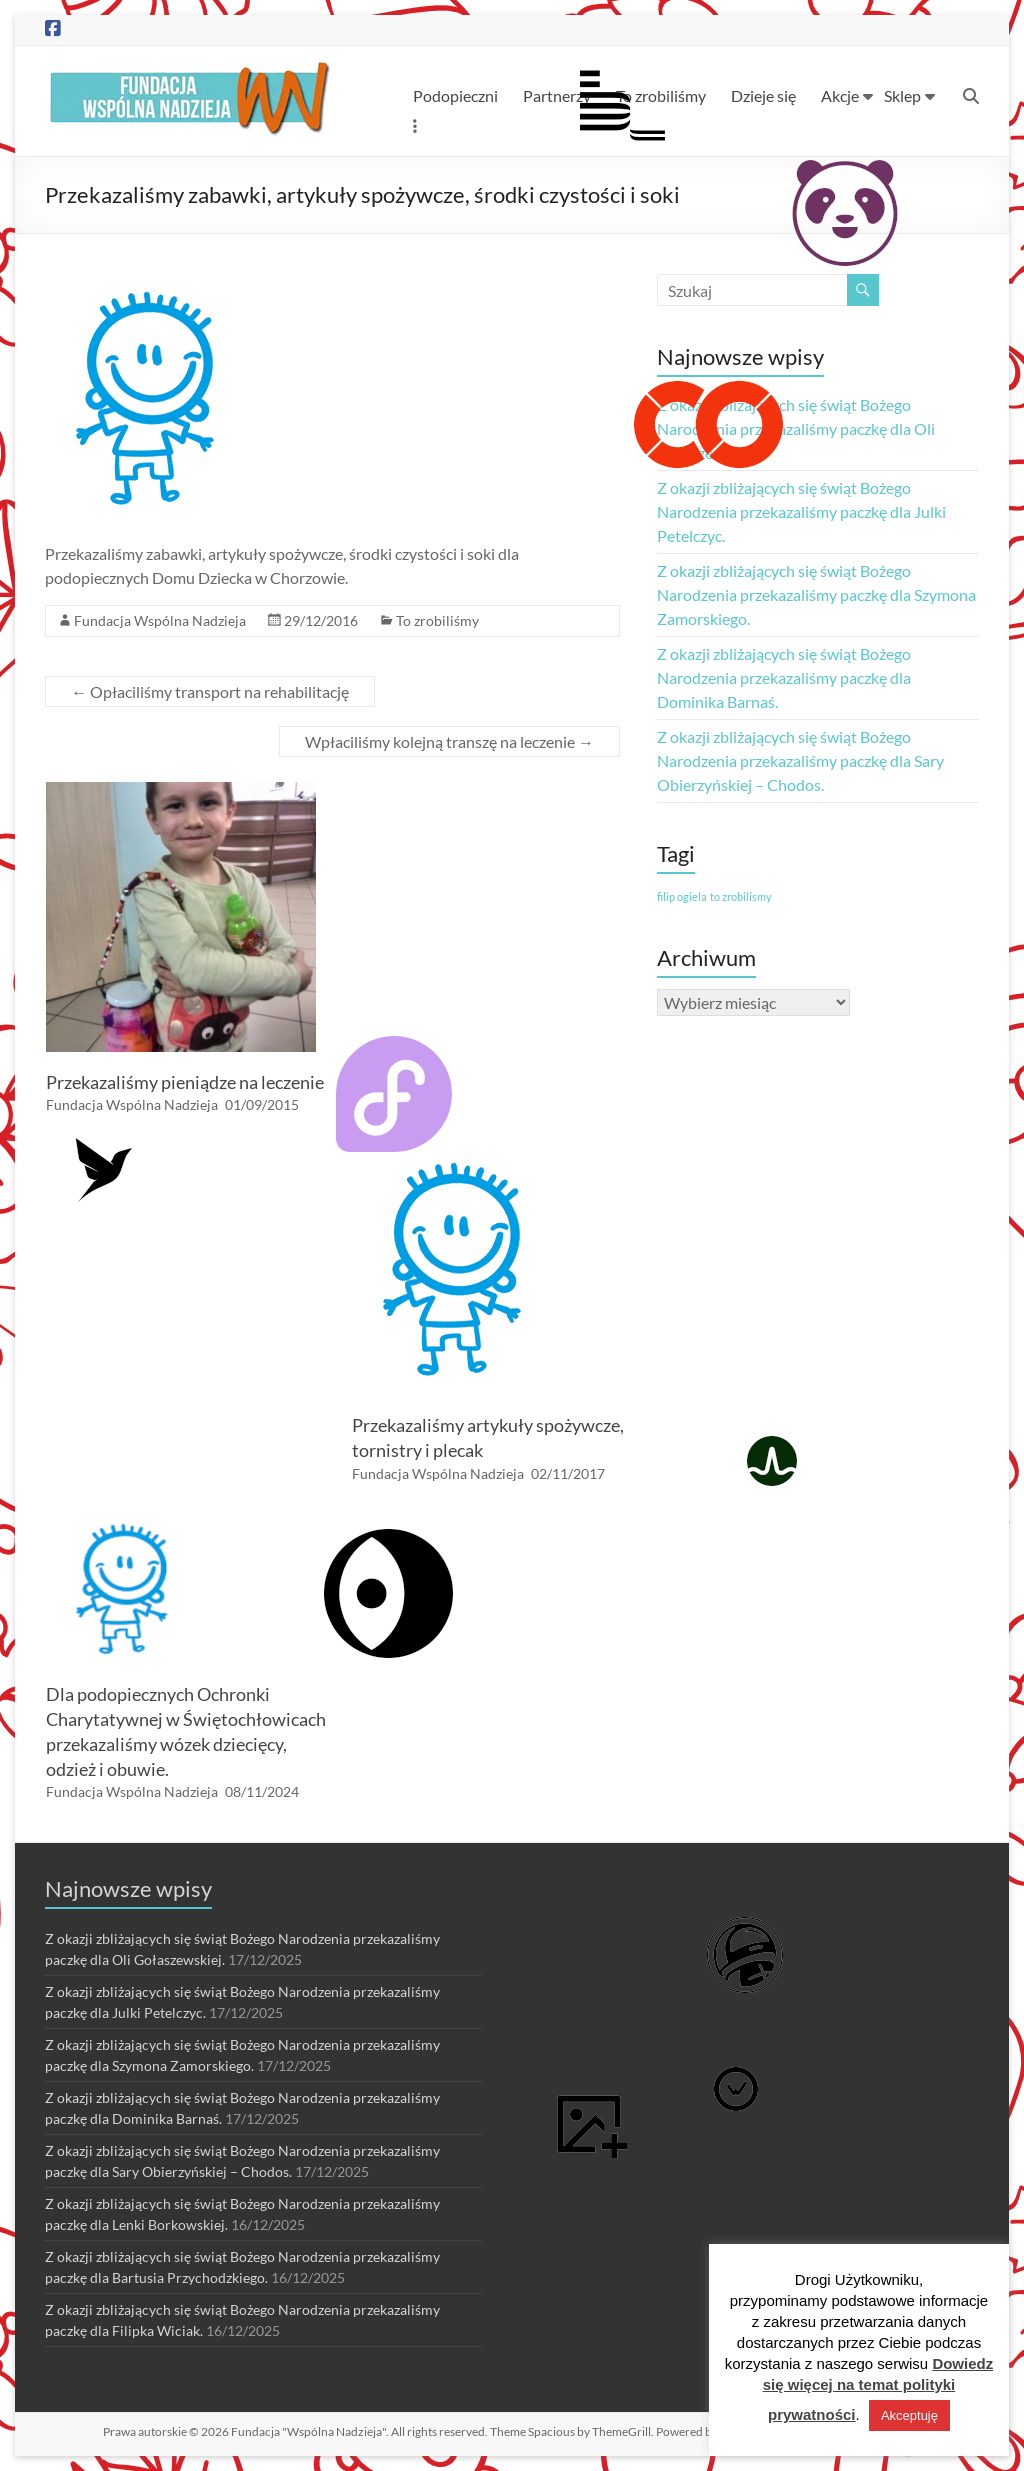 Image resolution: width=1024 pixels, height=2471 pixels. Describe the element at coordinates (388, 1593) in the screenshot. I see `icomoon icon font service logo` at that location.